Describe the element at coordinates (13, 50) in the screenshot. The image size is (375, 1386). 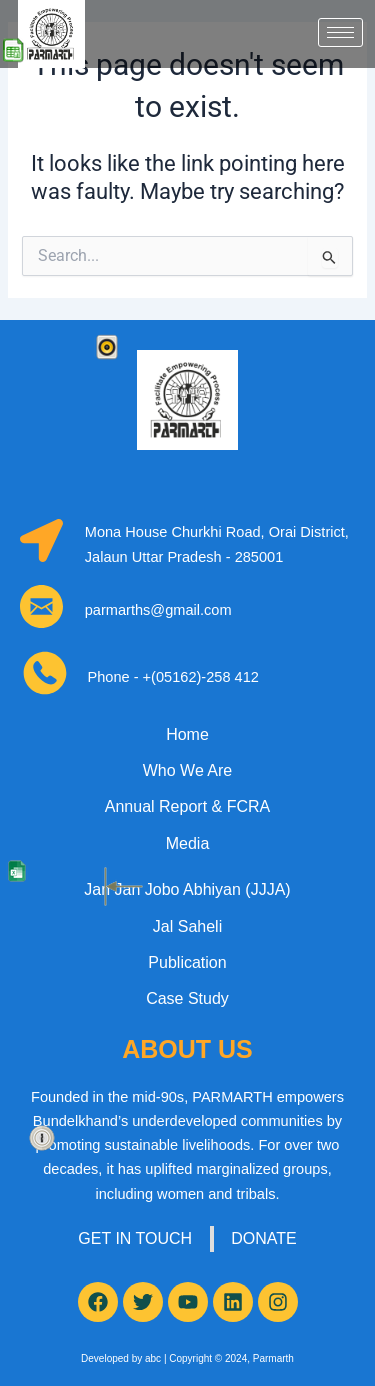
I see `open a spreadsheet template file` at that location.